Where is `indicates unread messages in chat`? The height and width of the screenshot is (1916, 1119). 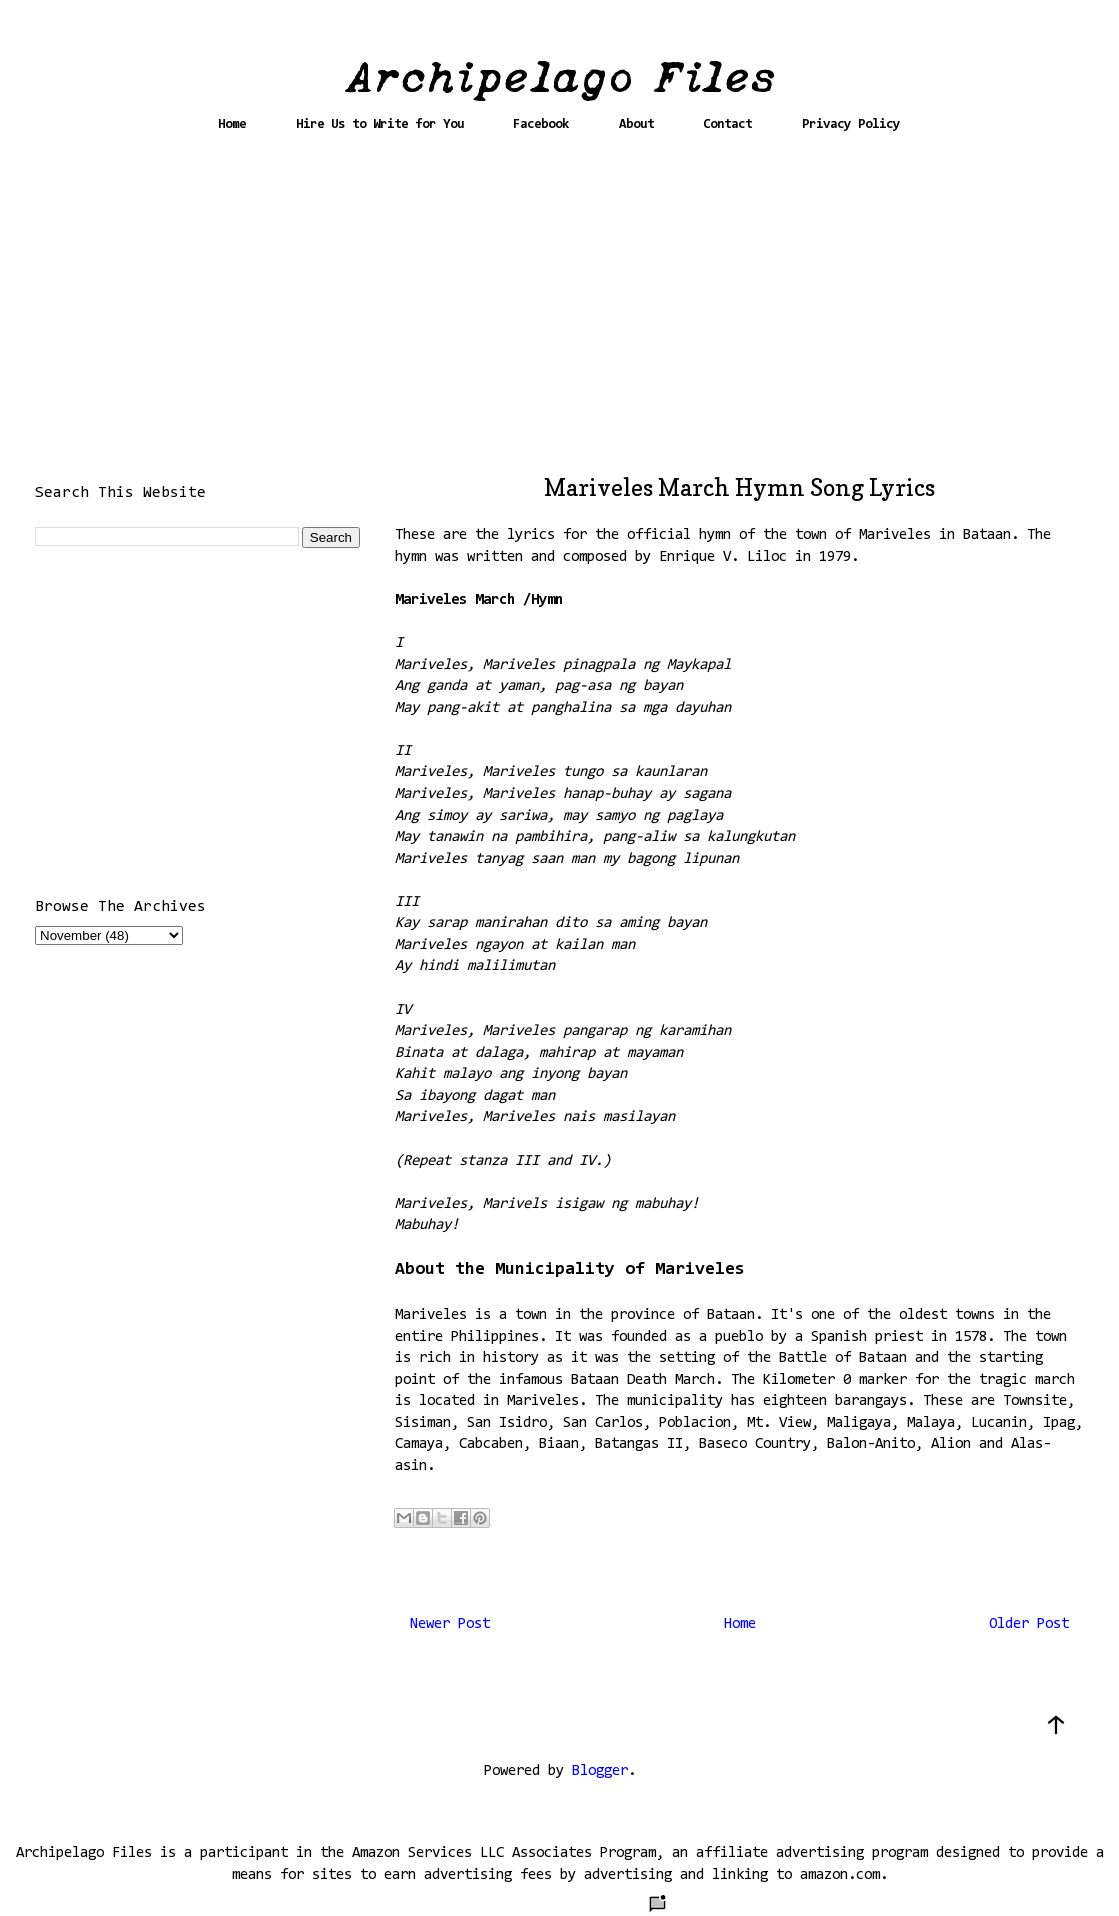
indicates unread messages in chat is located at coordinates (657, 1904).